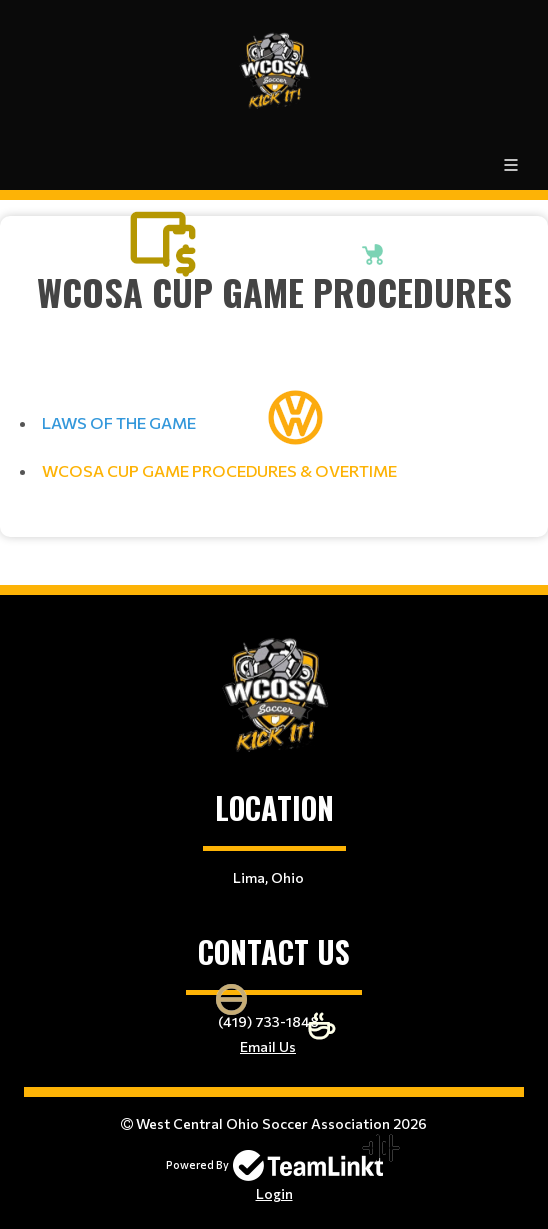 This screenshot has height=1229, width=548. Describe the element at coordinates (373, 254) in the screenshot. I see `access baby or parenting-related features` at that location.